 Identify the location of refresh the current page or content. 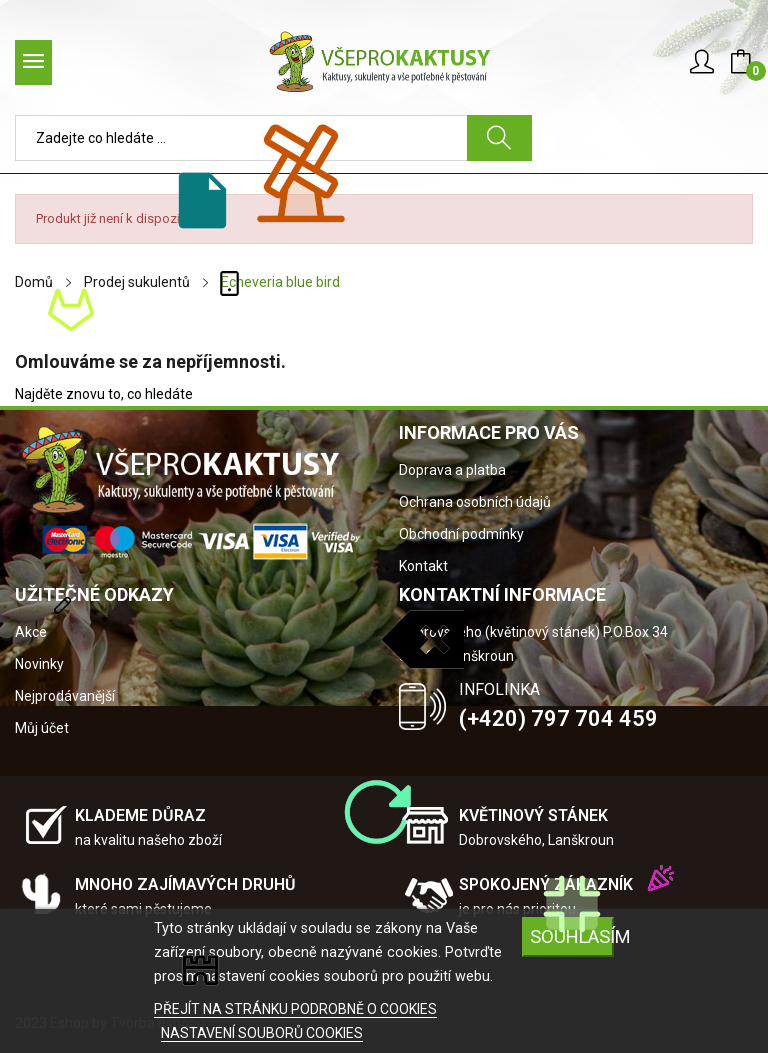
(379, 812).